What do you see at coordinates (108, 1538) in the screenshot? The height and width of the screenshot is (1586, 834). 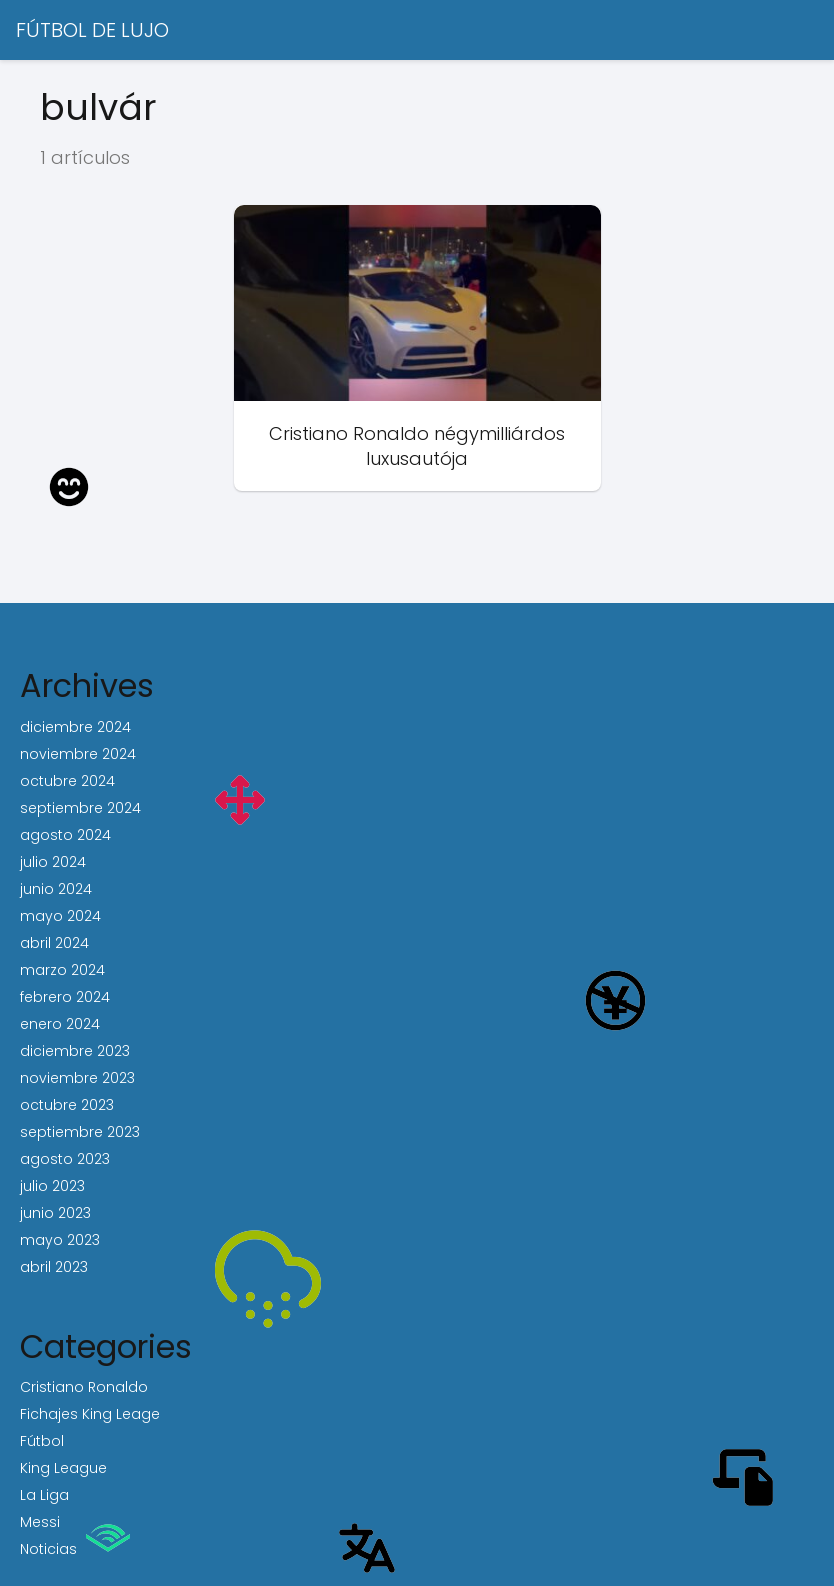 I see `open the Audible app` at bounding box center [108, 1538].